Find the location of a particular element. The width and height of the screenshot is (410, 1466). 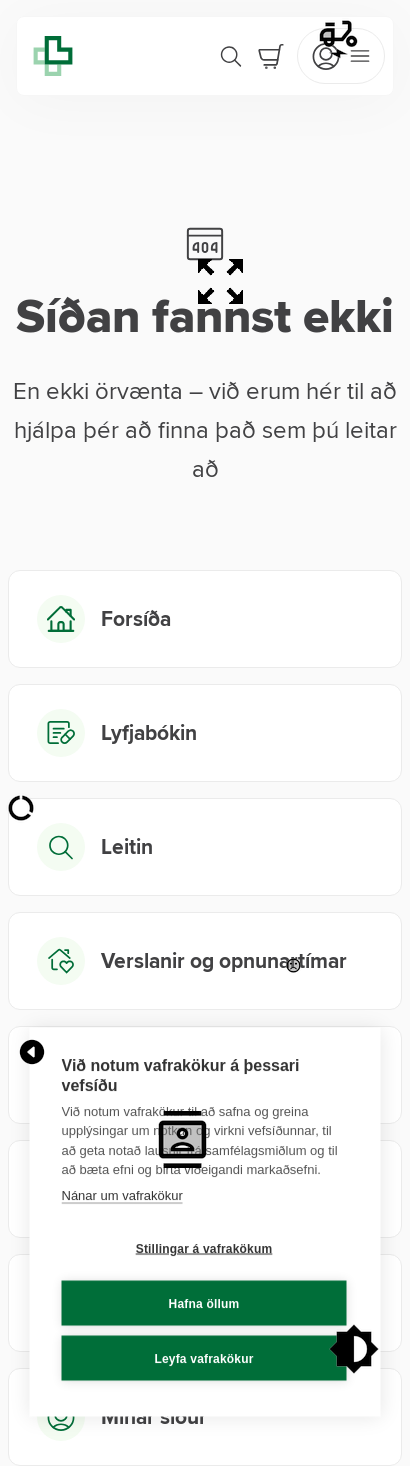

view mobile data usage statistics is located at coordinates (21, 808).